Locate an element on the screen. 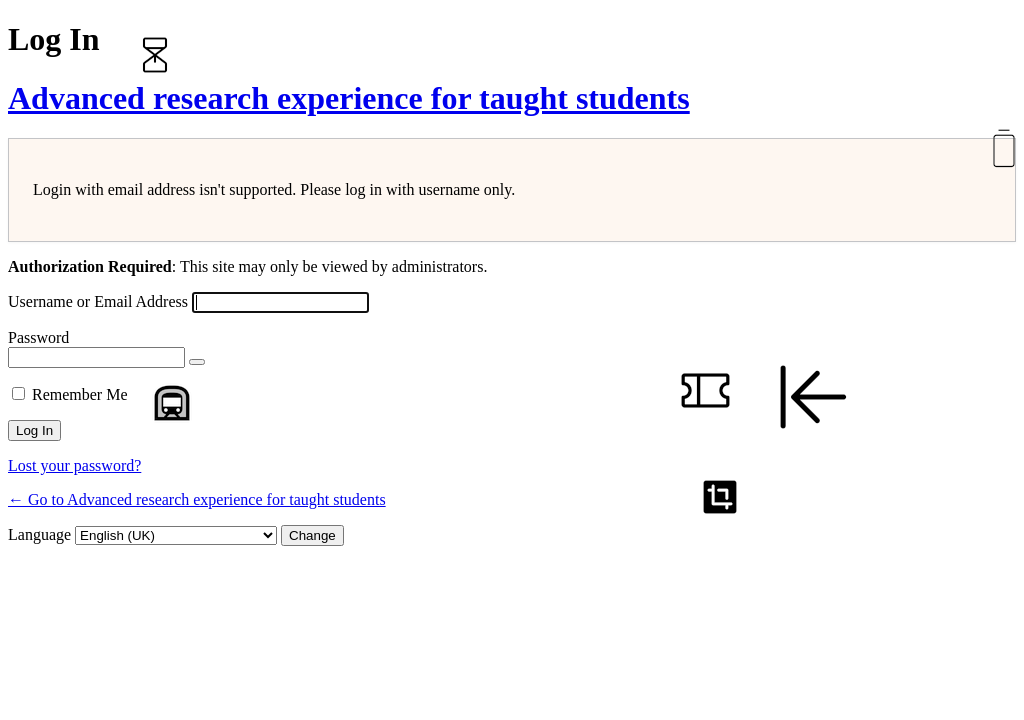 The width and height of the screenshot is (1024, 720). go back to the beginning is located at coordinates (812, 397).